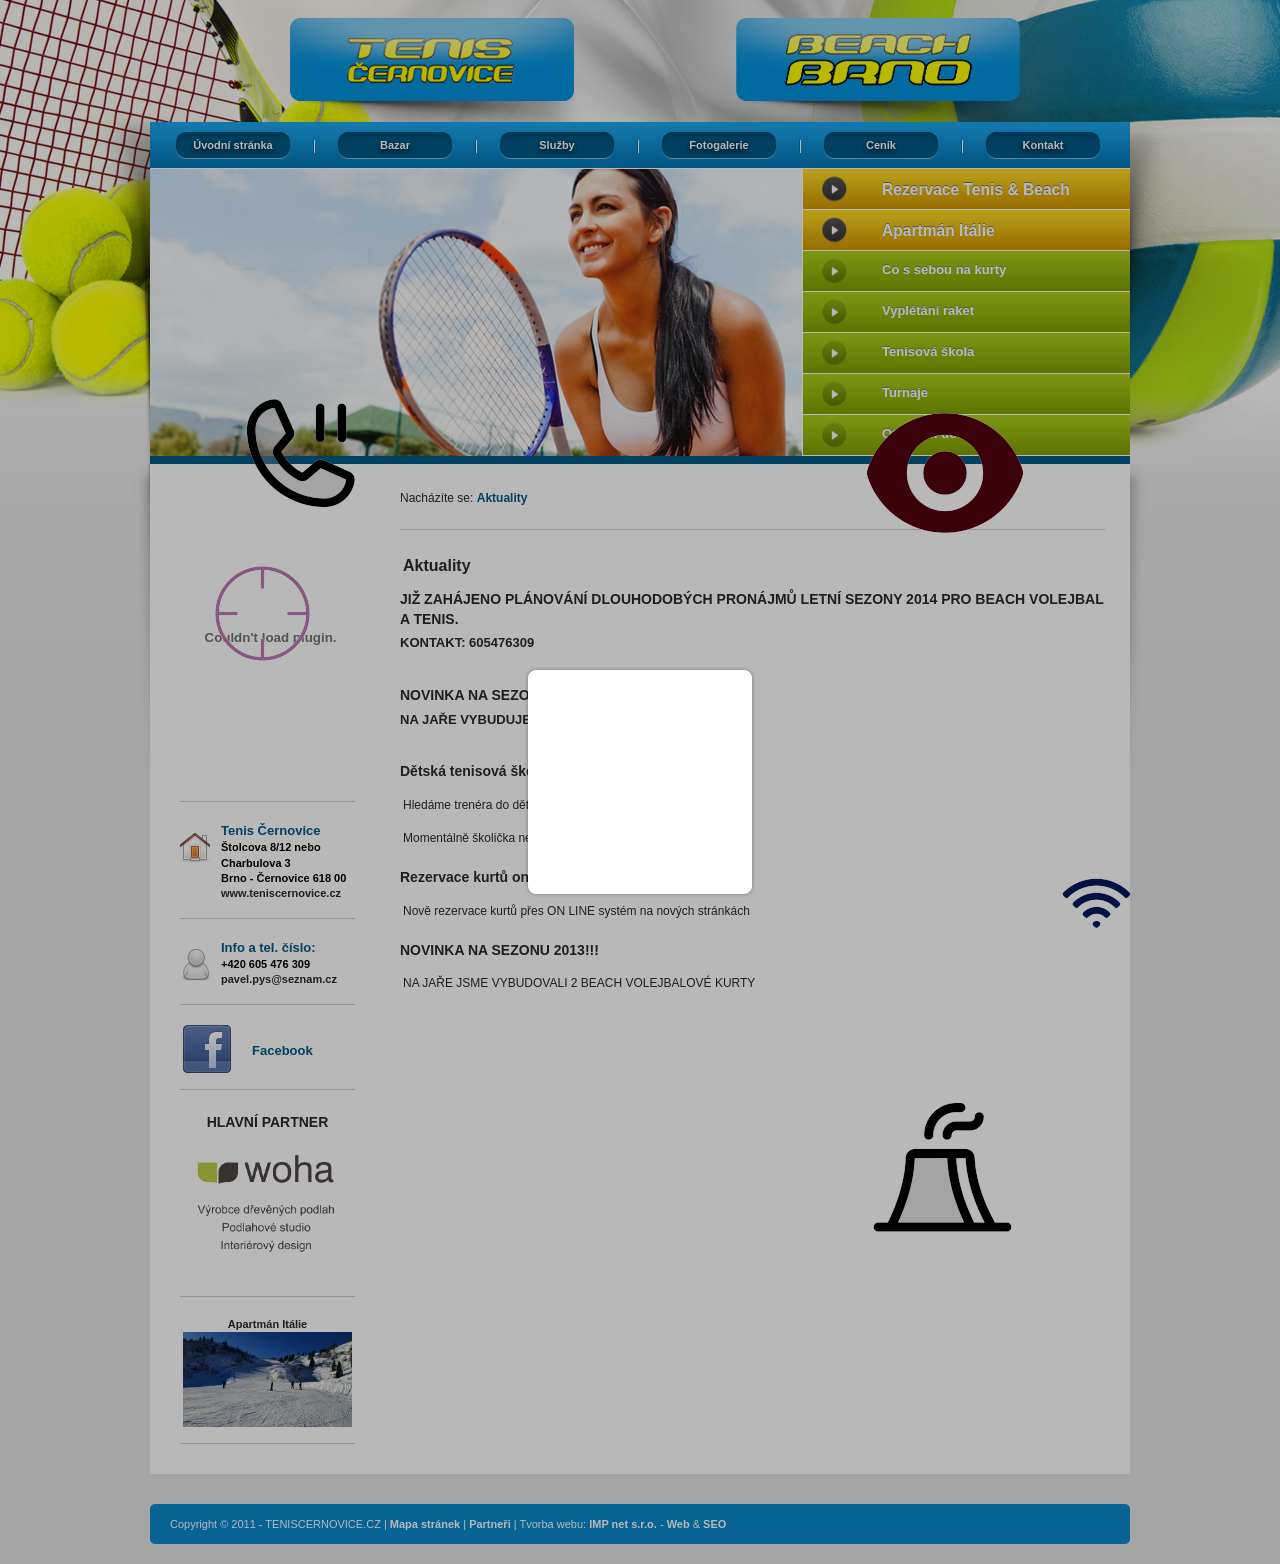 The width and height of the screenshot is (1280, 1564). Describe the element at coordinates (945, 473) in the screenshot. I see `view or preview content` at that location.